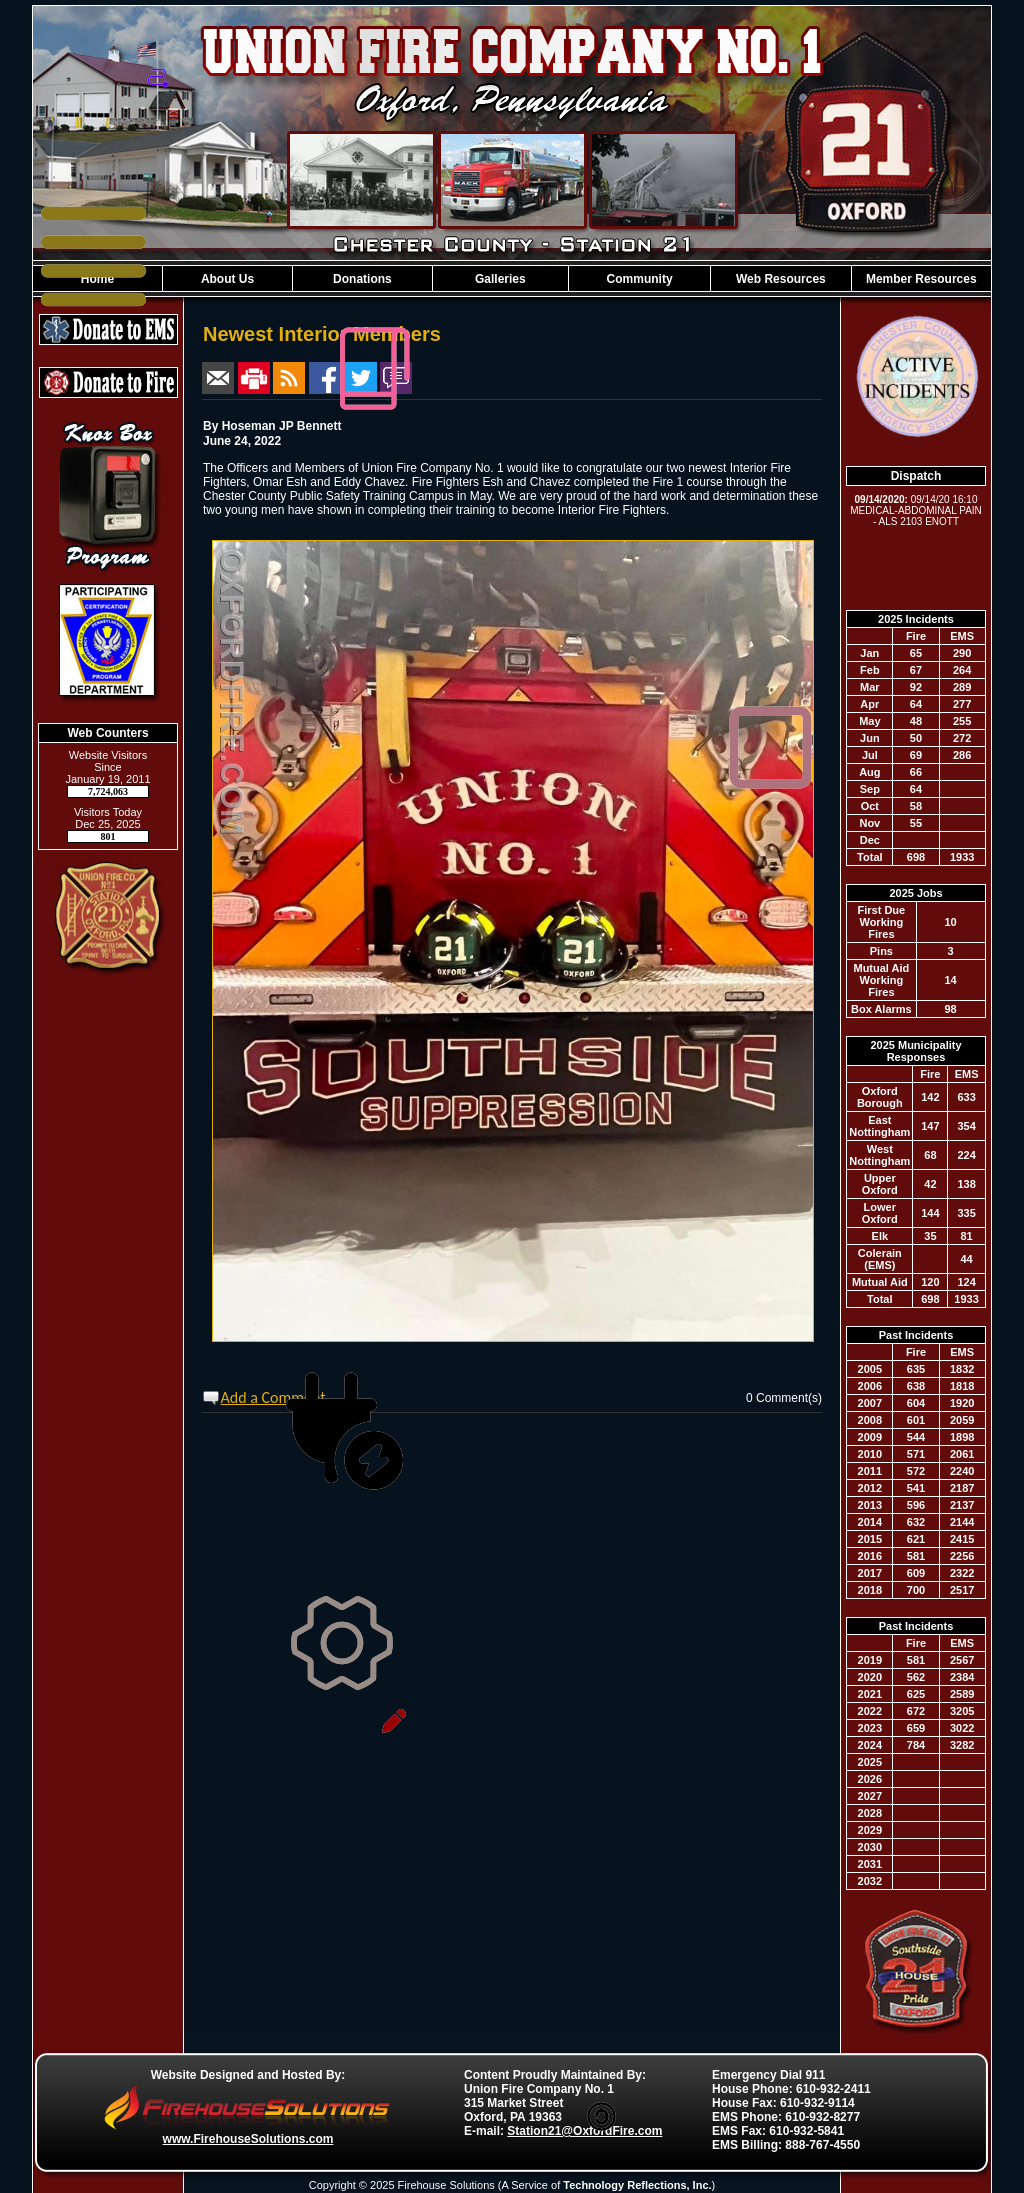 This screenshot has width=1024, height=2193. What do you see at coordinates (394, 1721) in the screenshot?
I see `edit or modify content` at bounding box center [394, 1721].